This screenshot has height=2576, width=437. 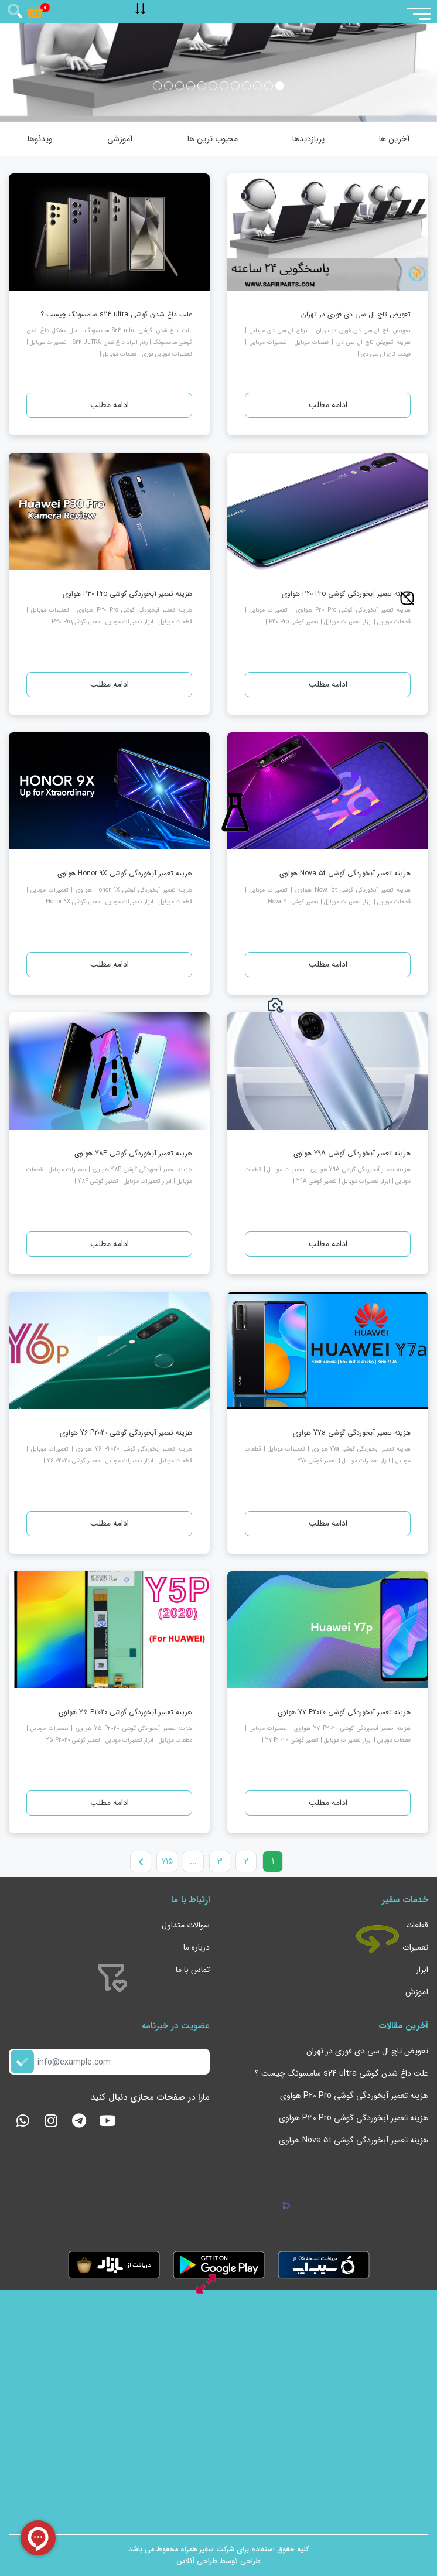 What do you see at coordinates (275, 1005) in the screenshot?
I see `switch to night mode camera` at bounding box center [275, 1005].